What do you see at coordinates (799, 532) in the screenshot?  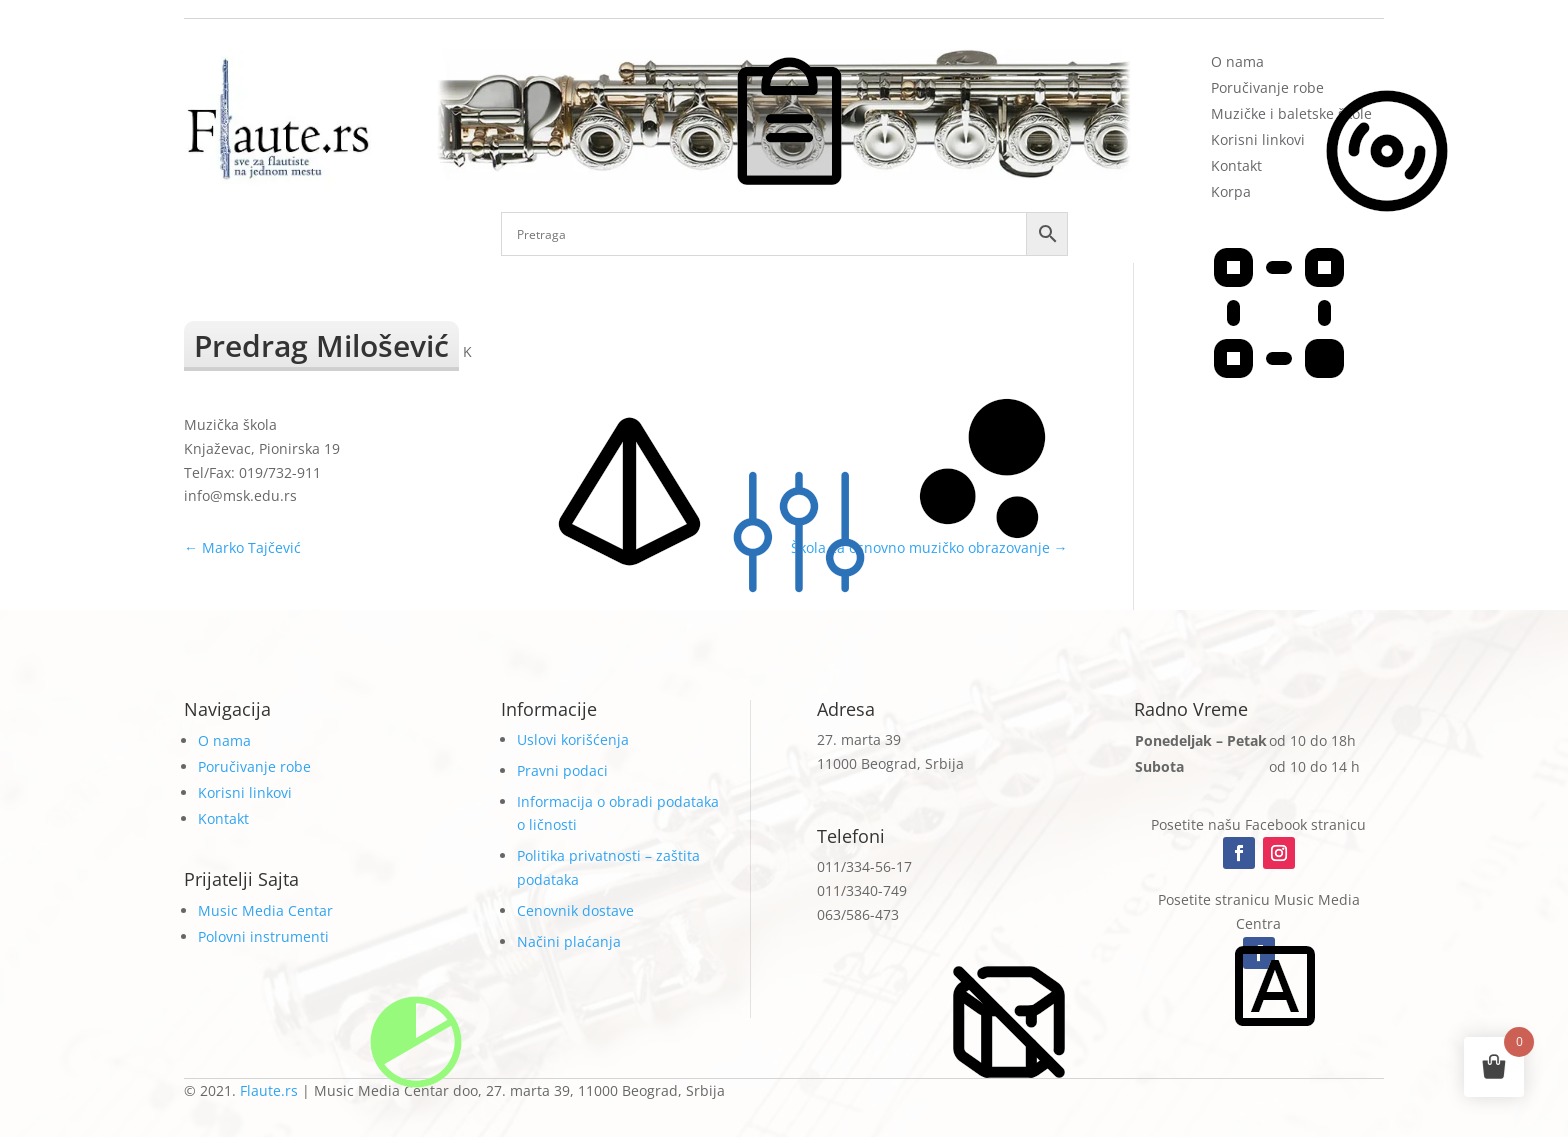 I see `adjust settings or preferences` at bounding box center [799, 532].